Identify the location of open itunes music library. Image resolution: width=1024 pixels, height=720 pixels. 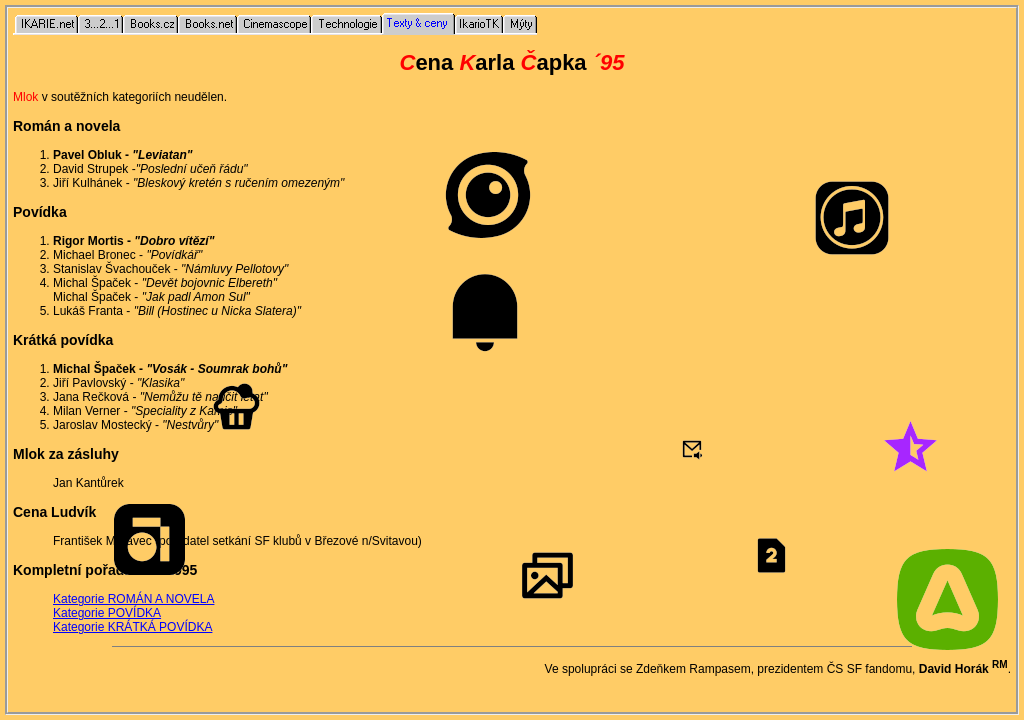
(852, 218).